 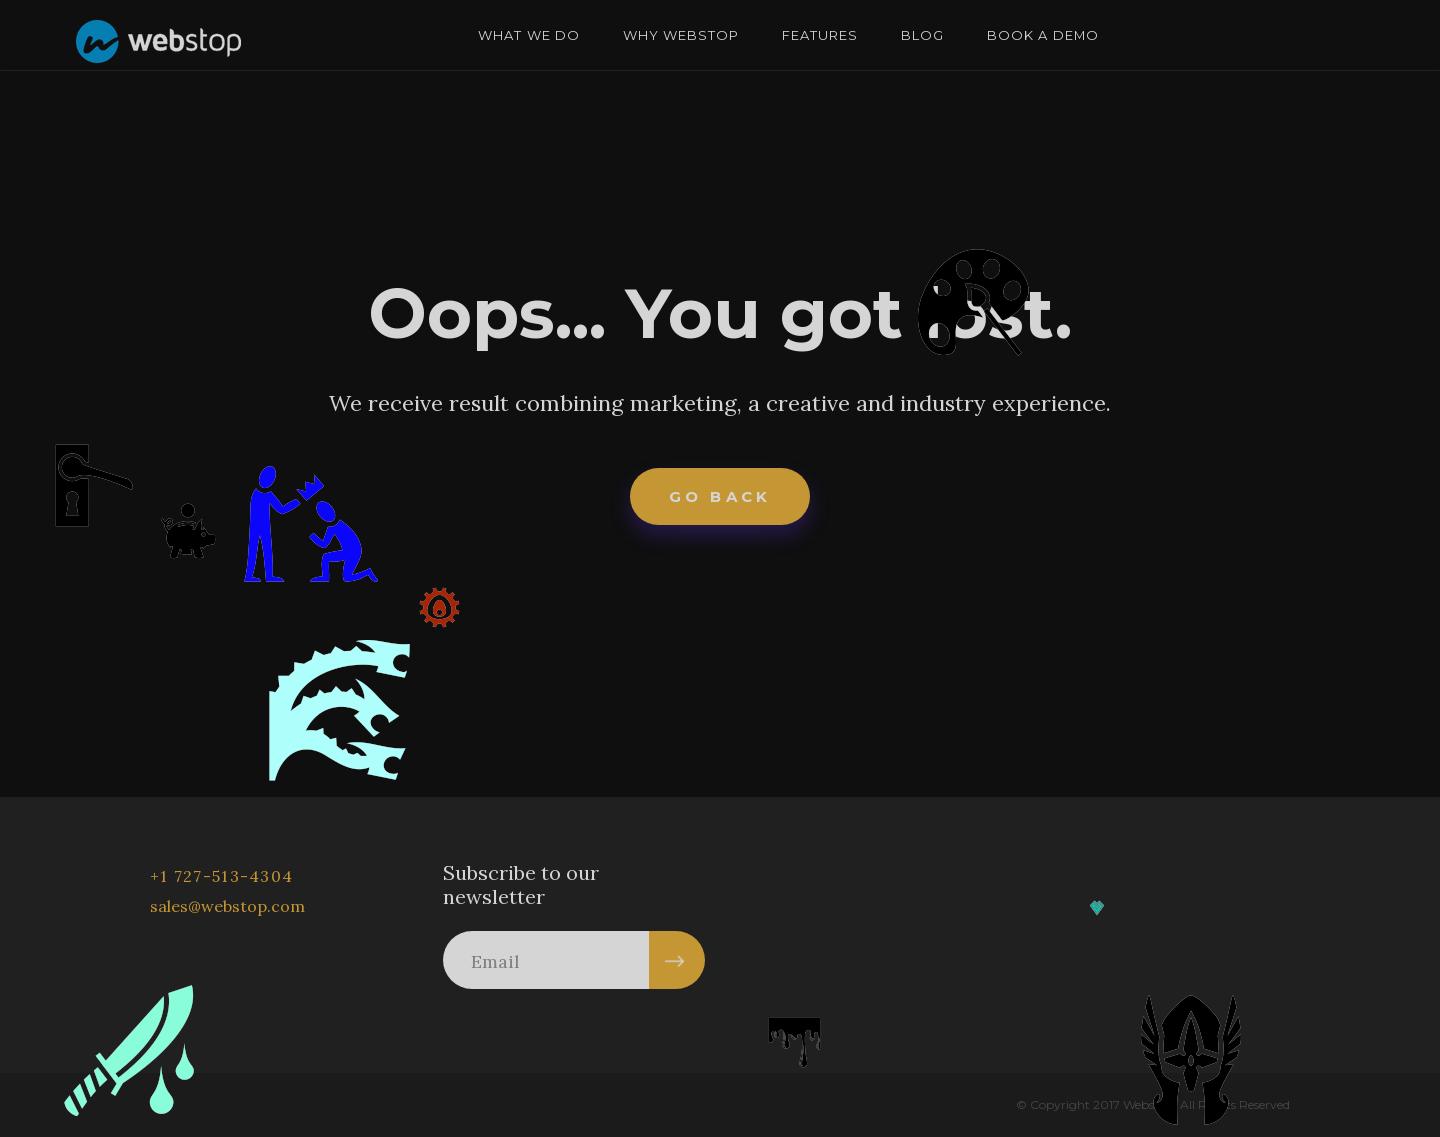 I want to click on settings for oil or fluid-related features, so click(x=439, y=607).